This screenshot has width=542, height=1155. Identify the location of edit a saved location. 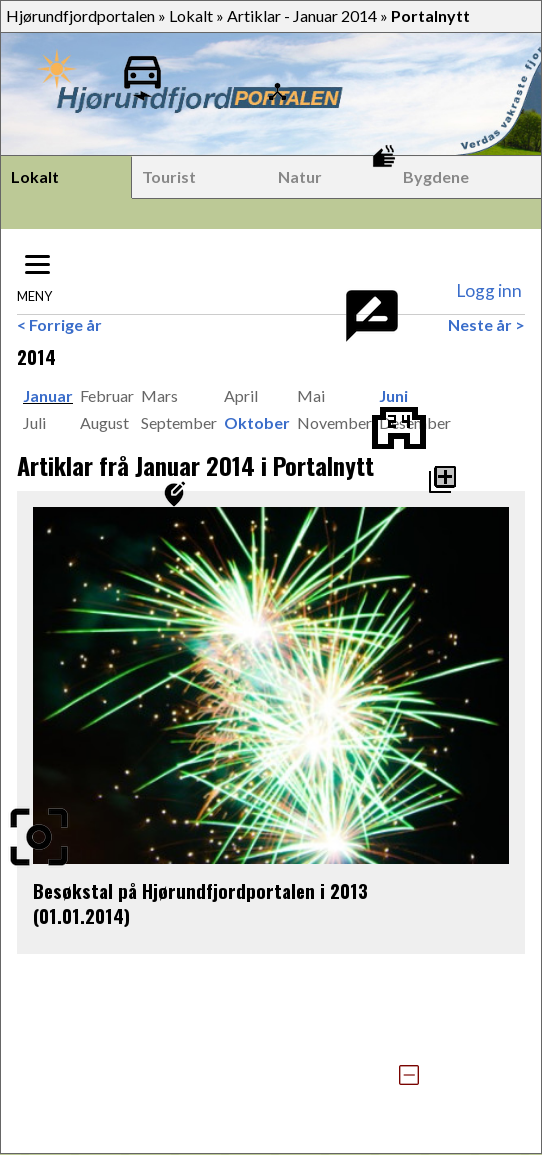
(174, 495).